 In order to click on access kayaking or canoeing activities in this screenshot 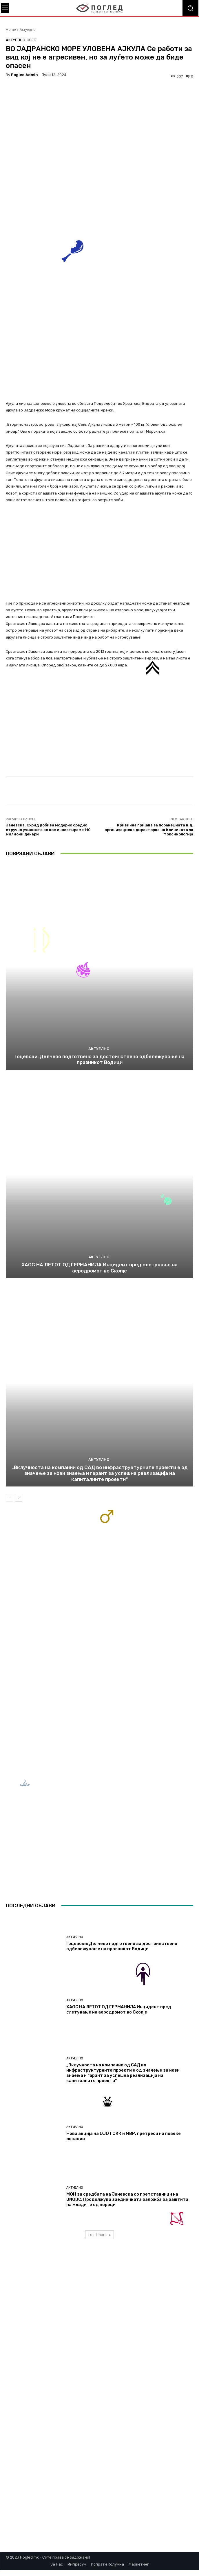, I will do `click(25, 1783)`.